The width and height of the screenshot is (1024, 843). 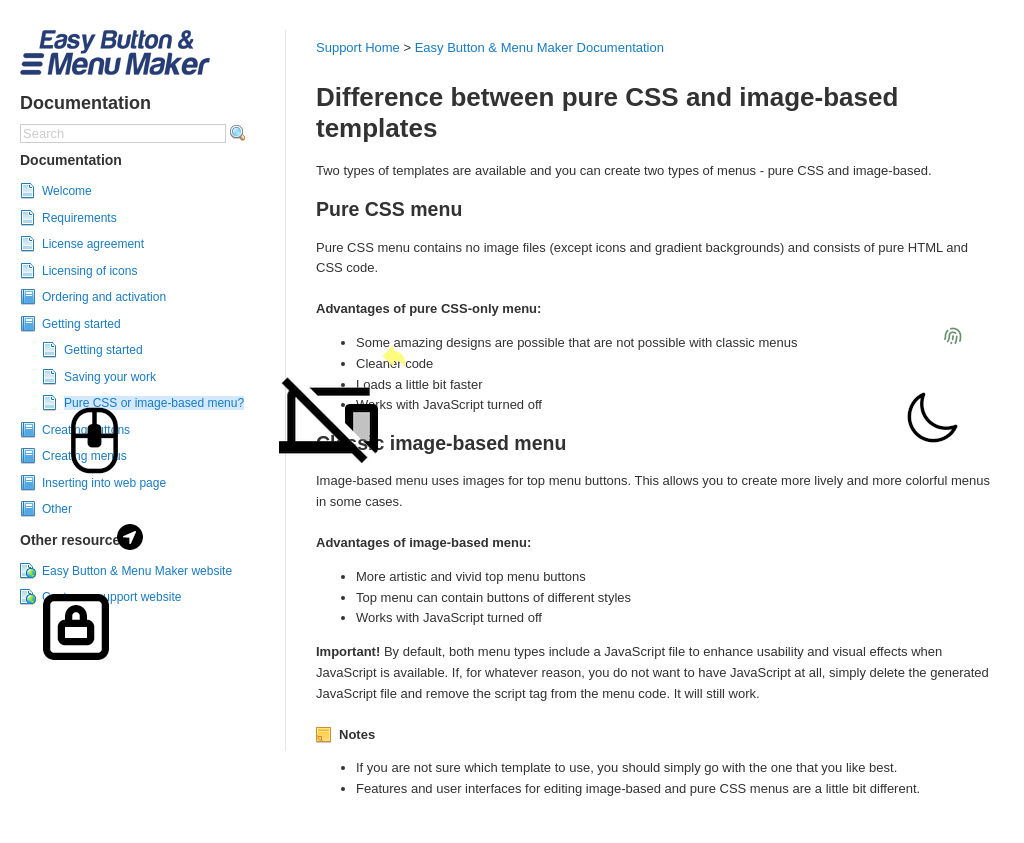 I want to click on access security or privacy settings, so click(x=76, y=627).